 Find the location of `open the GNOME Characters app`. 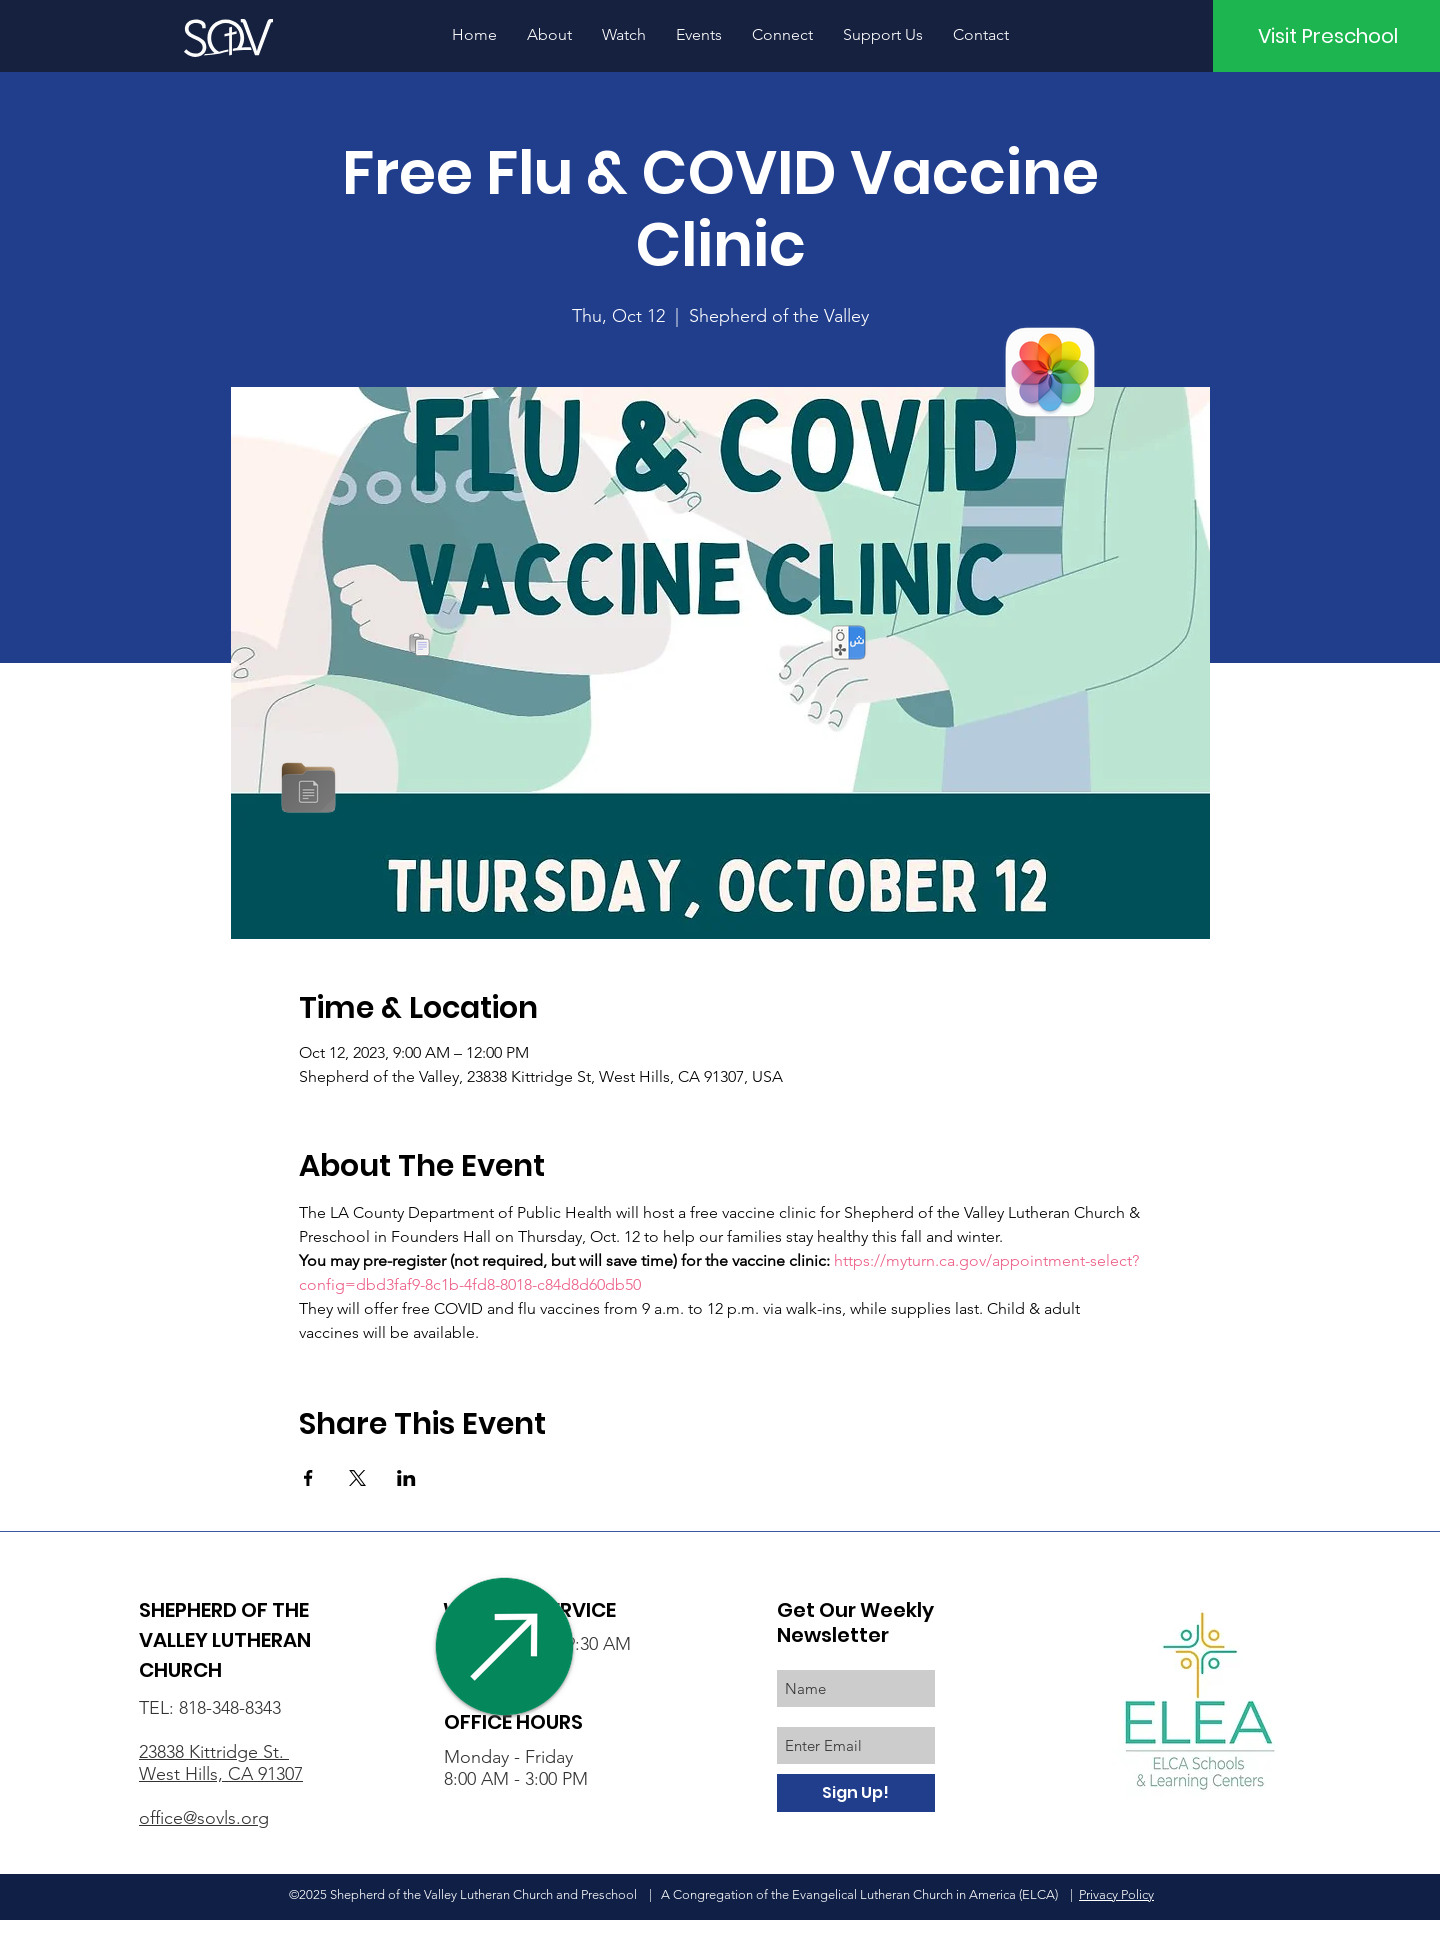

open the GNOME Characters app is located at coordinates (848, 642).